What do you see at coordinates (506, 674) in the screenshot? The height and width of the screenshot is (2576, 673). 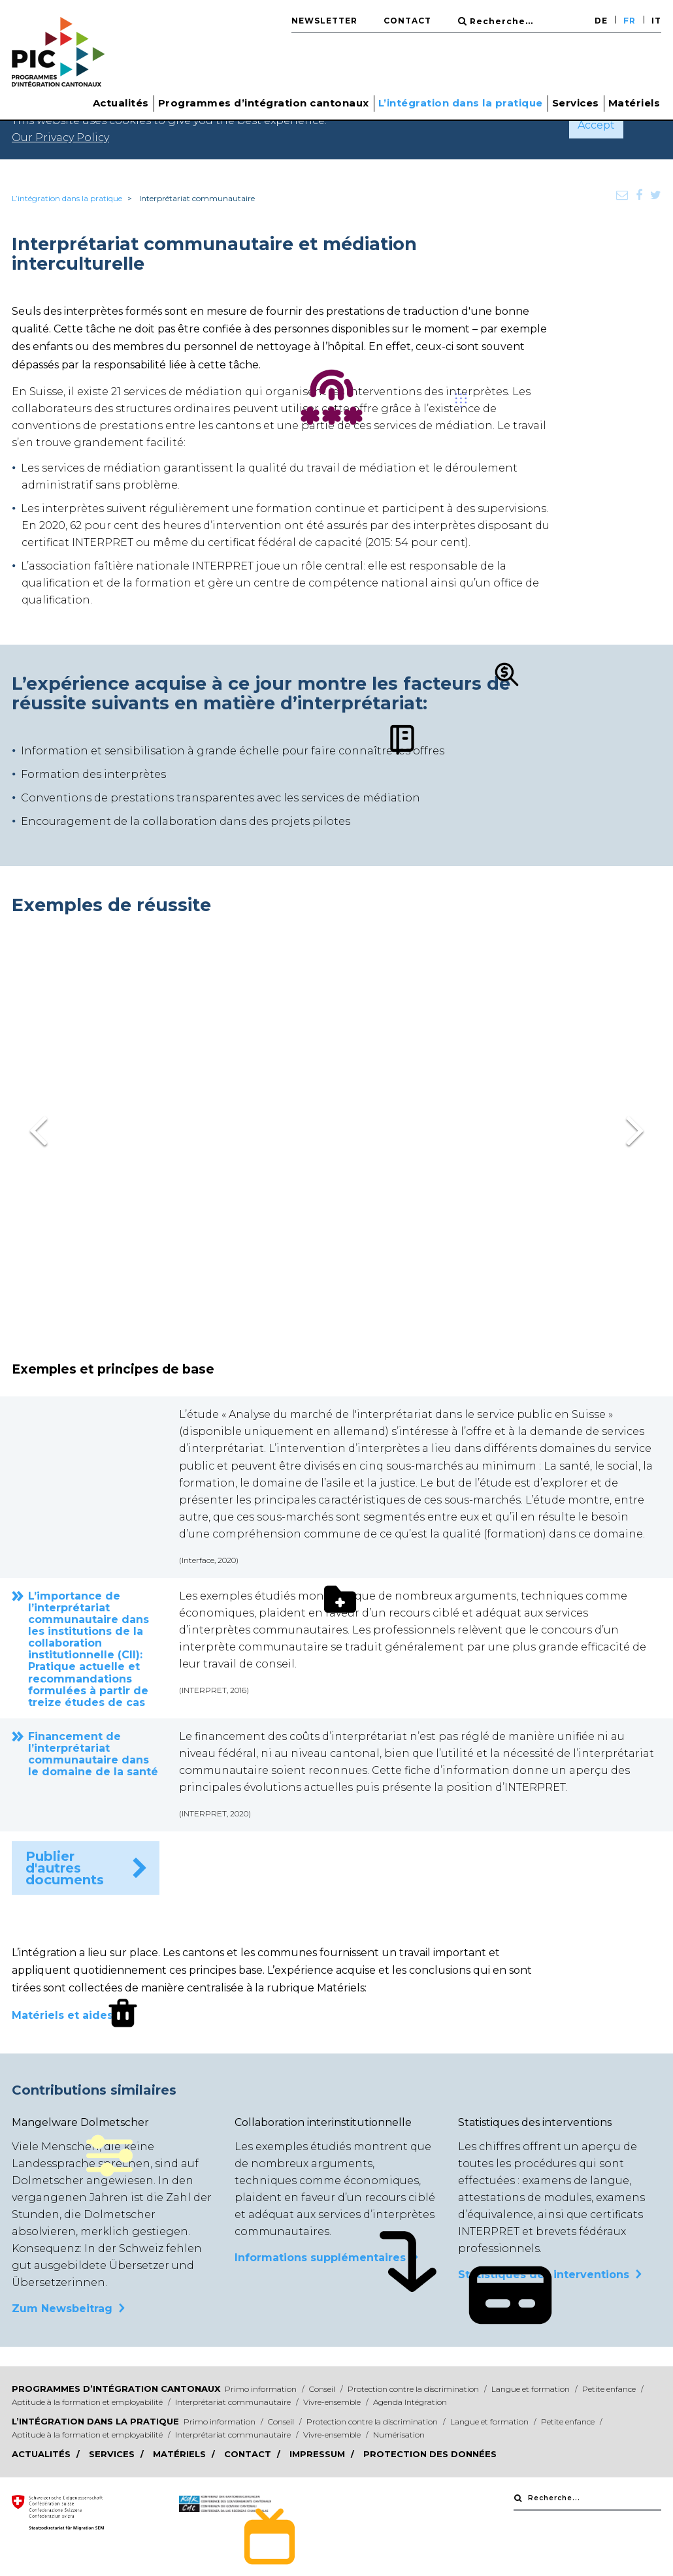 I see `search for pricing or cost information` at bounding box center [506, 674].